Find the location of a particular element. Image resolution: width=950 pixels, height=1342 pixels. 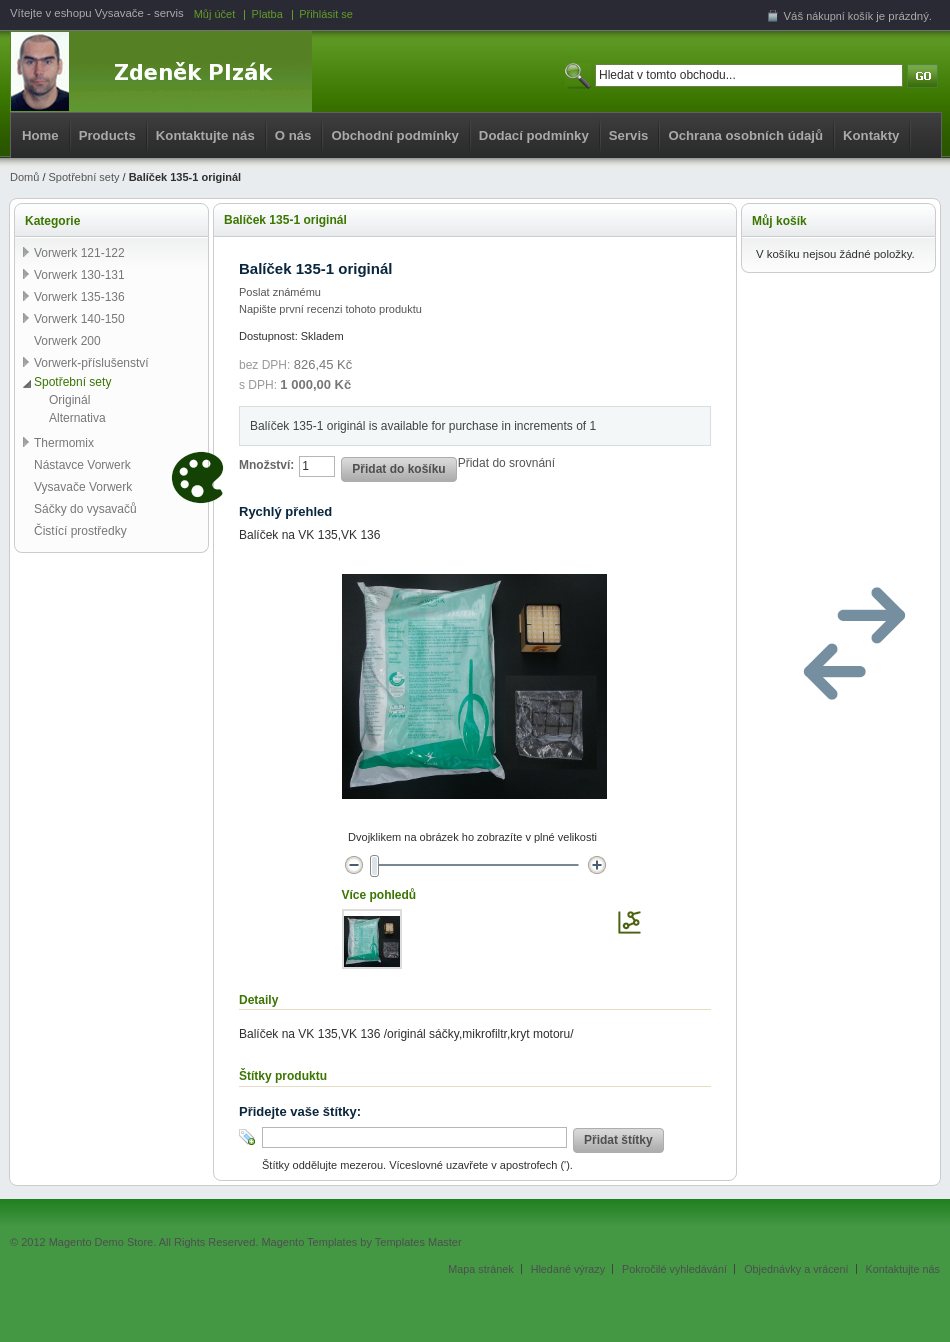

swap or exchange items is located at coordinates (854, 643).